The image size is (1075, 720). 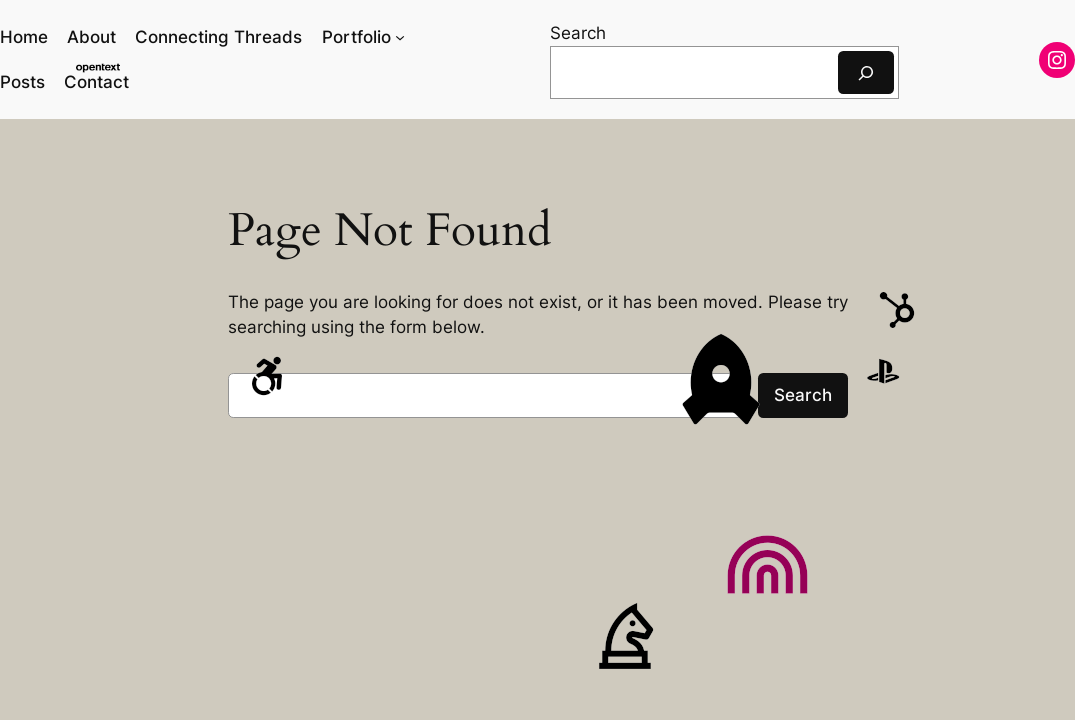 I want to click on open HubSpot CRM platform, so click(x=897, y=310).